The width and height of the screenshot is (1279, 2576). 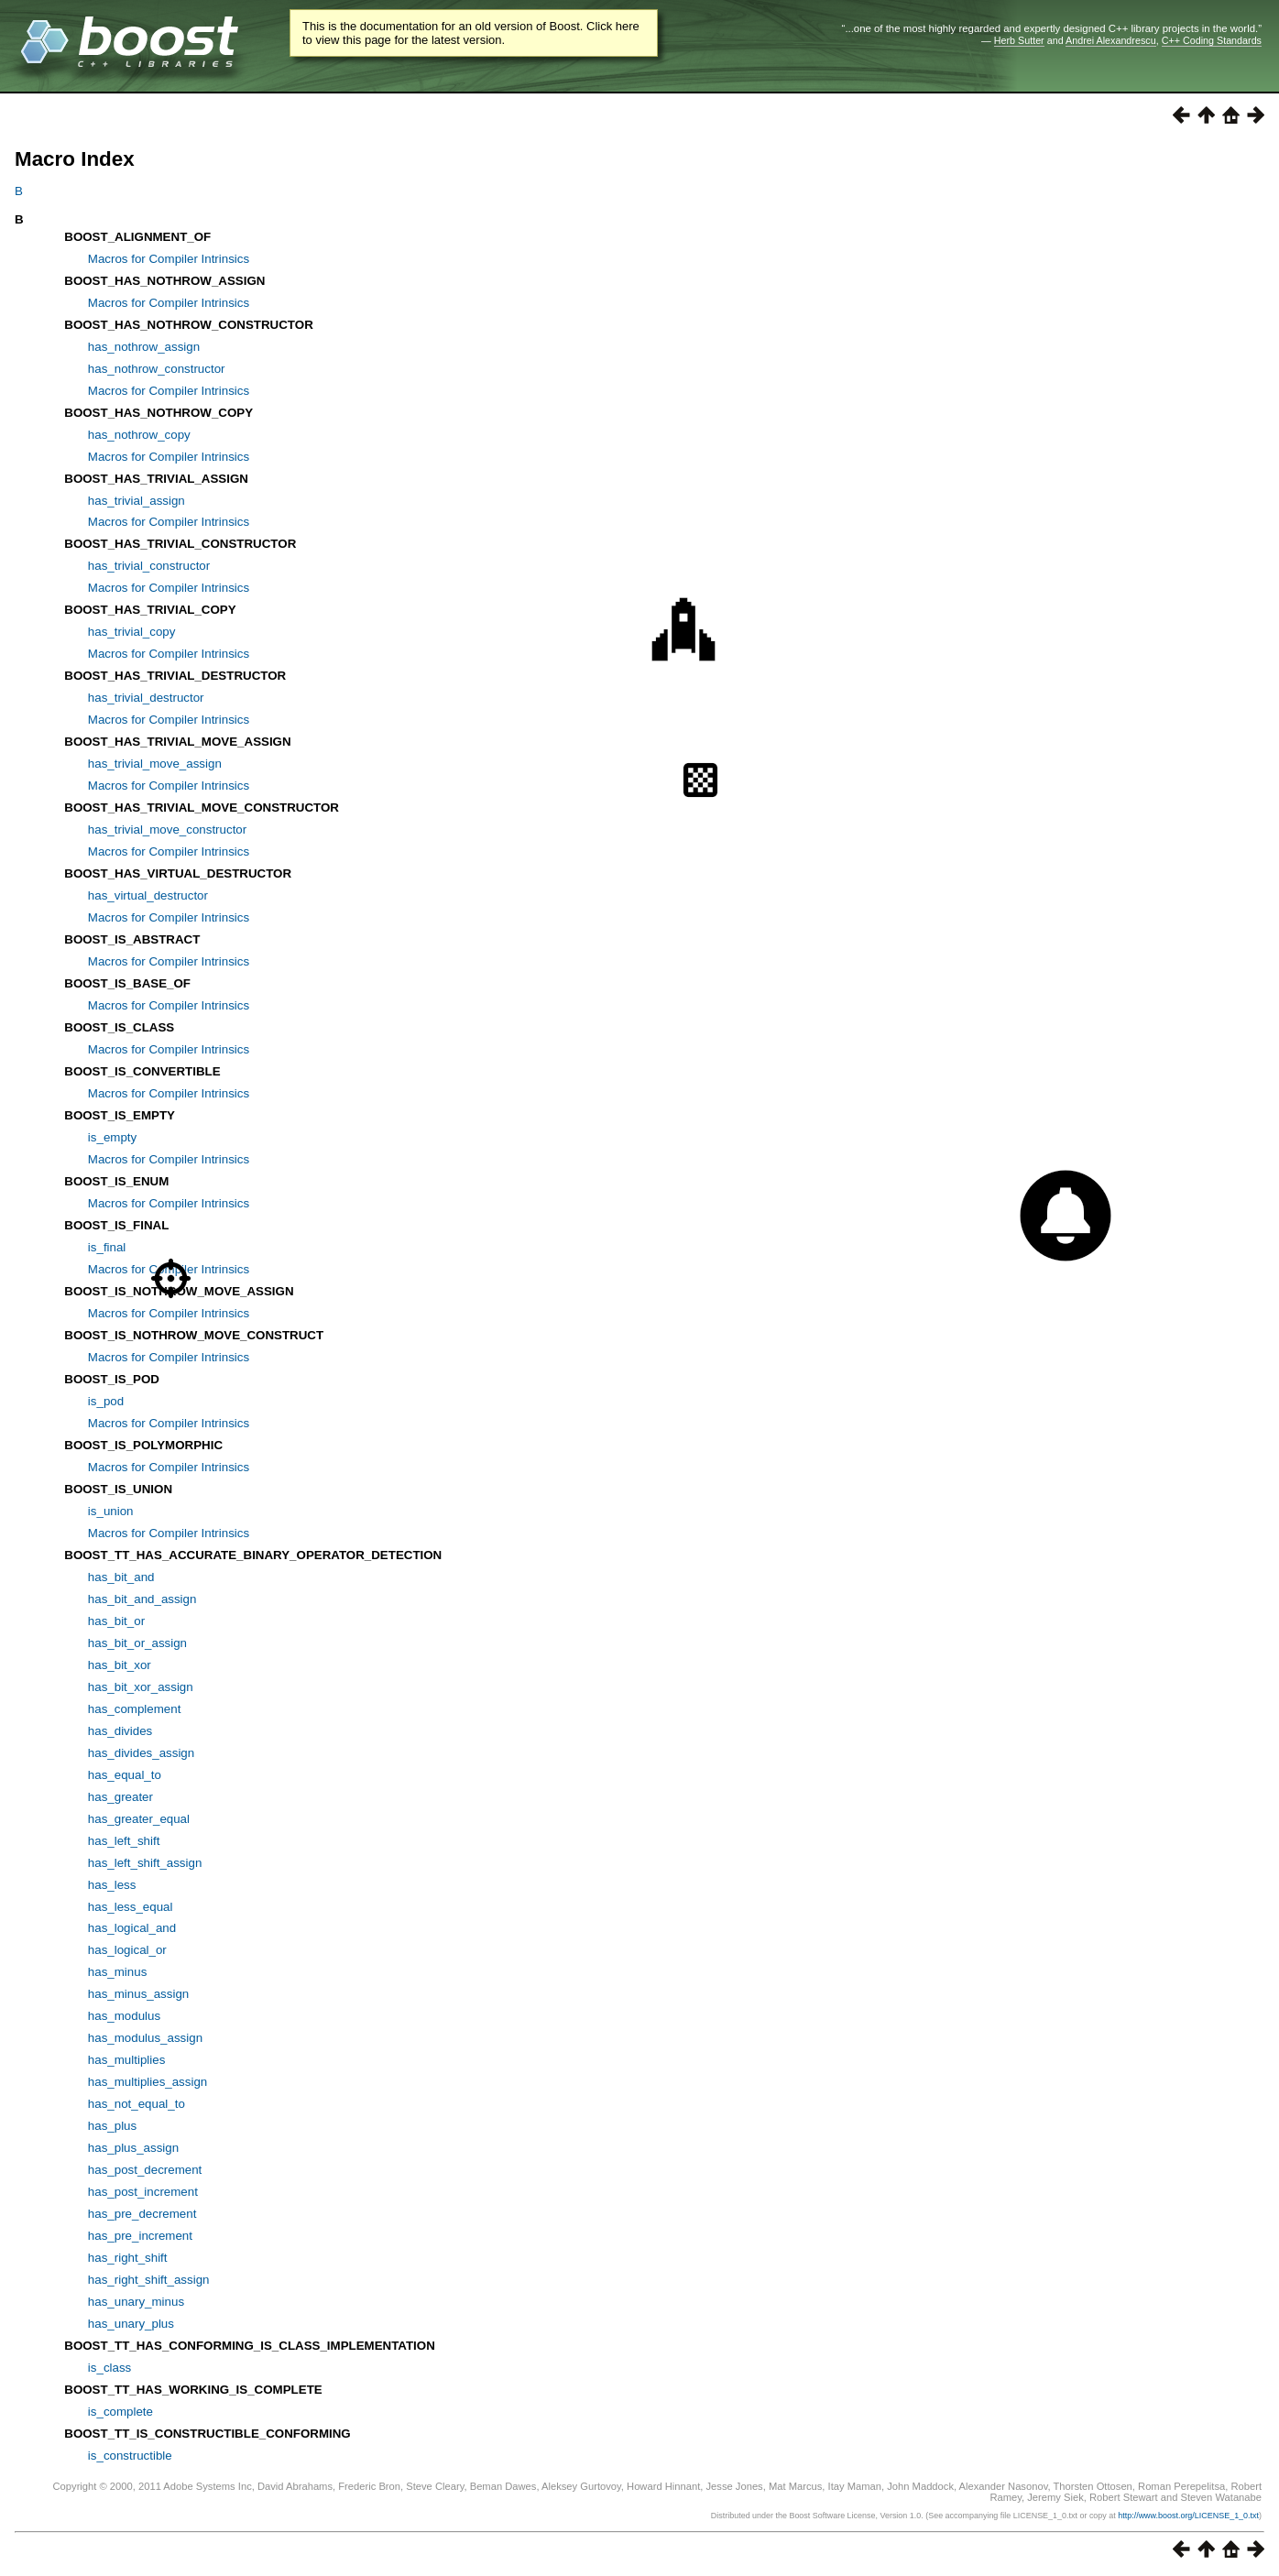 What do you see at coordinates (683, 629) in the screenshot?
I see `space awesome brand logo` at bounding box center [683, 629].